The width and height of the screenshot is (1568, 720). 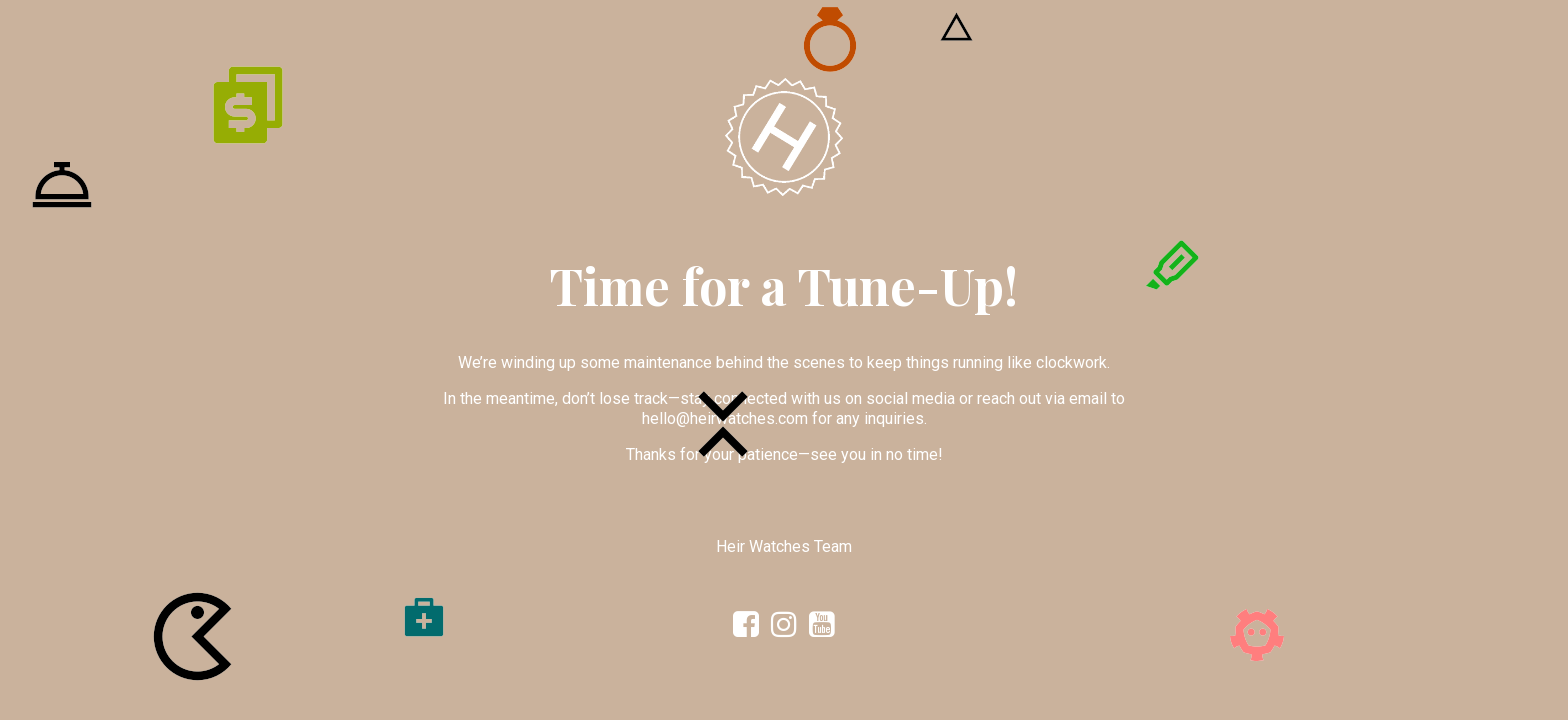 I want to click on access jewelry or accessories category, so click(x=830, y=41).